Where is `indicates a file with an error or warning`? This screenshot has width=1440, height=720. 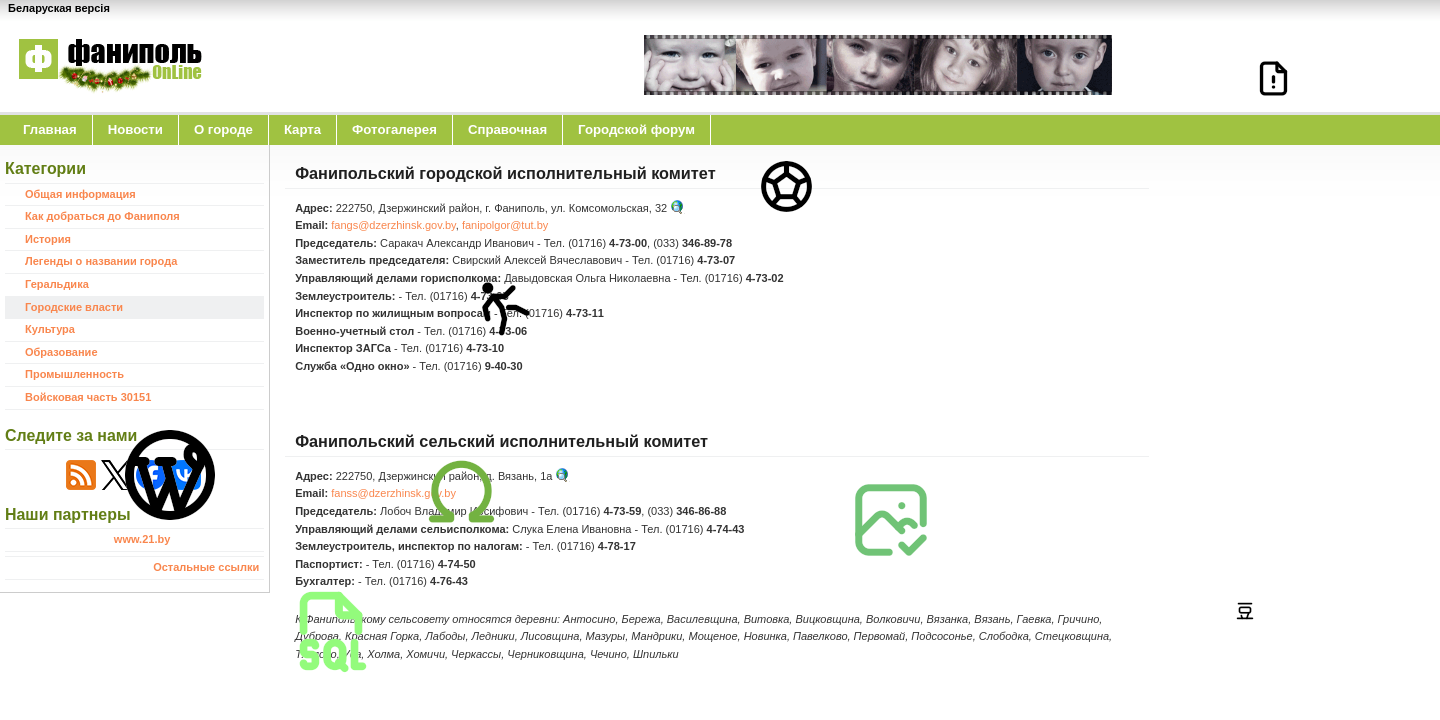
indicates a file with an error or warning is located at coordinates (1273, 78).